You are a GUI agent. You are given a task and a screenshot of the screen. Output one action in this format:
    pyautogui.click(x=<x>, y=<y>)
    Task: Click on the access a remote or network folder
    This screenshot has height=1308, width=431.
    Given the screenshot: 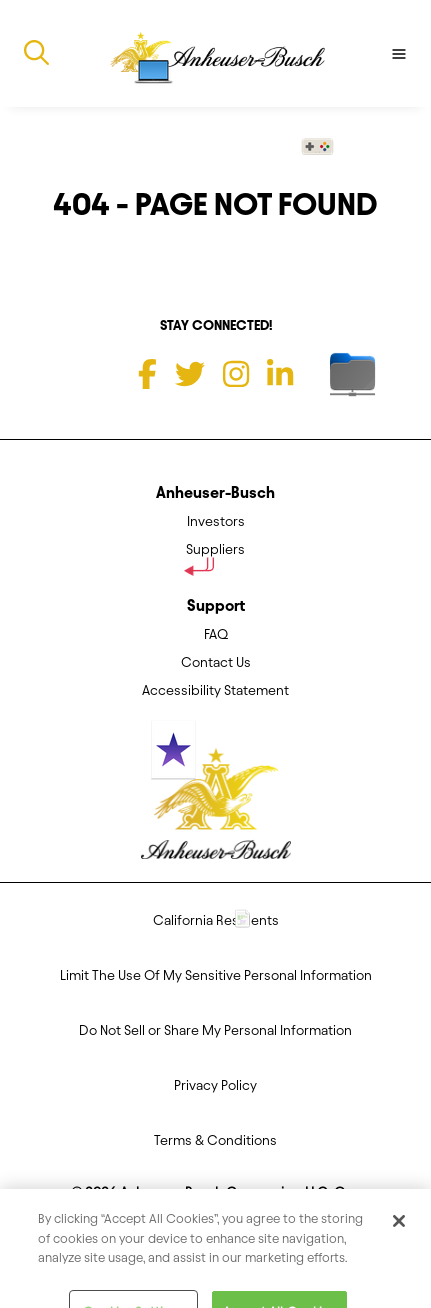 What is the action you would take?
    pyautogui.click(x=352, y=373)
    